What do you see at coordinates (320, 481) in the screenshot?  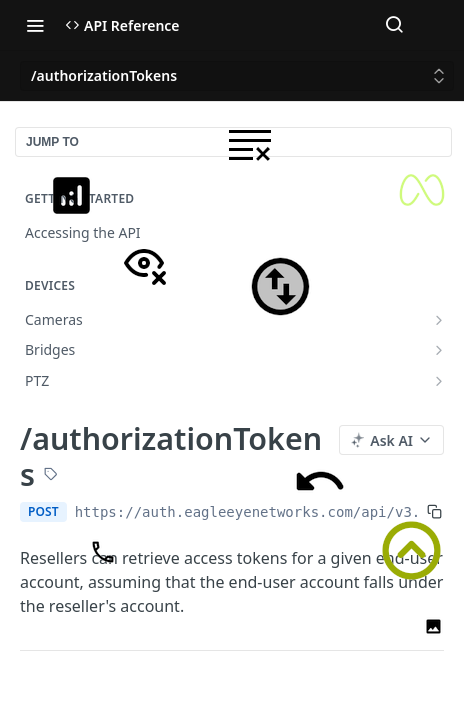 I see `undo the last action` at bounding box center [320, 481].